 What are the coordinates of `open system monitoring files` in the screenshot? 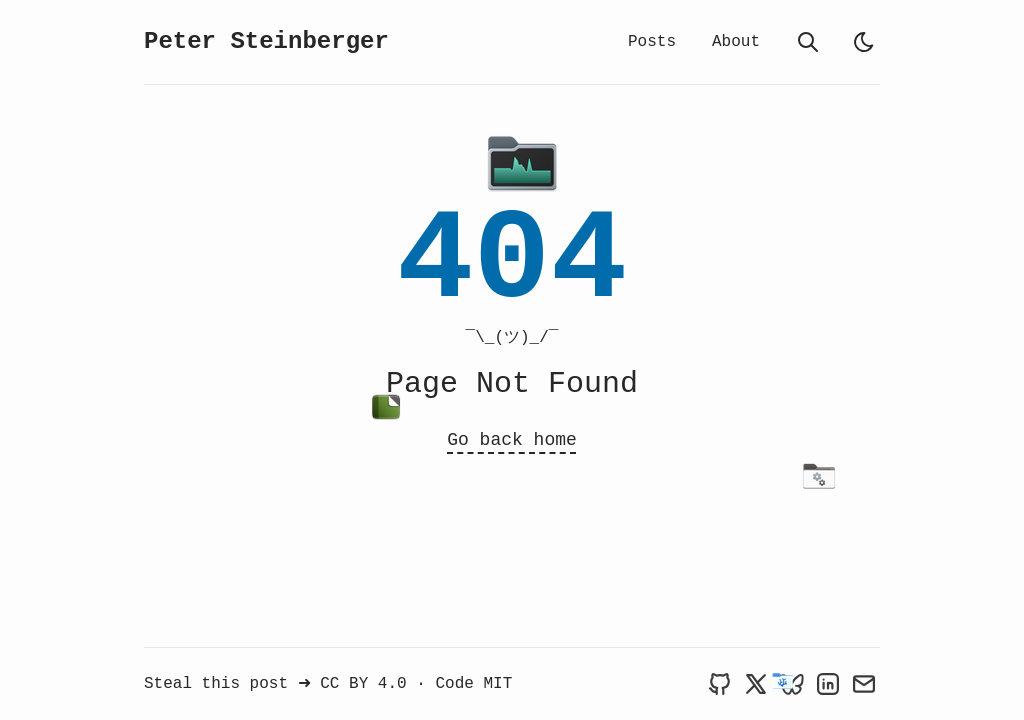 It's located at (522, 165).